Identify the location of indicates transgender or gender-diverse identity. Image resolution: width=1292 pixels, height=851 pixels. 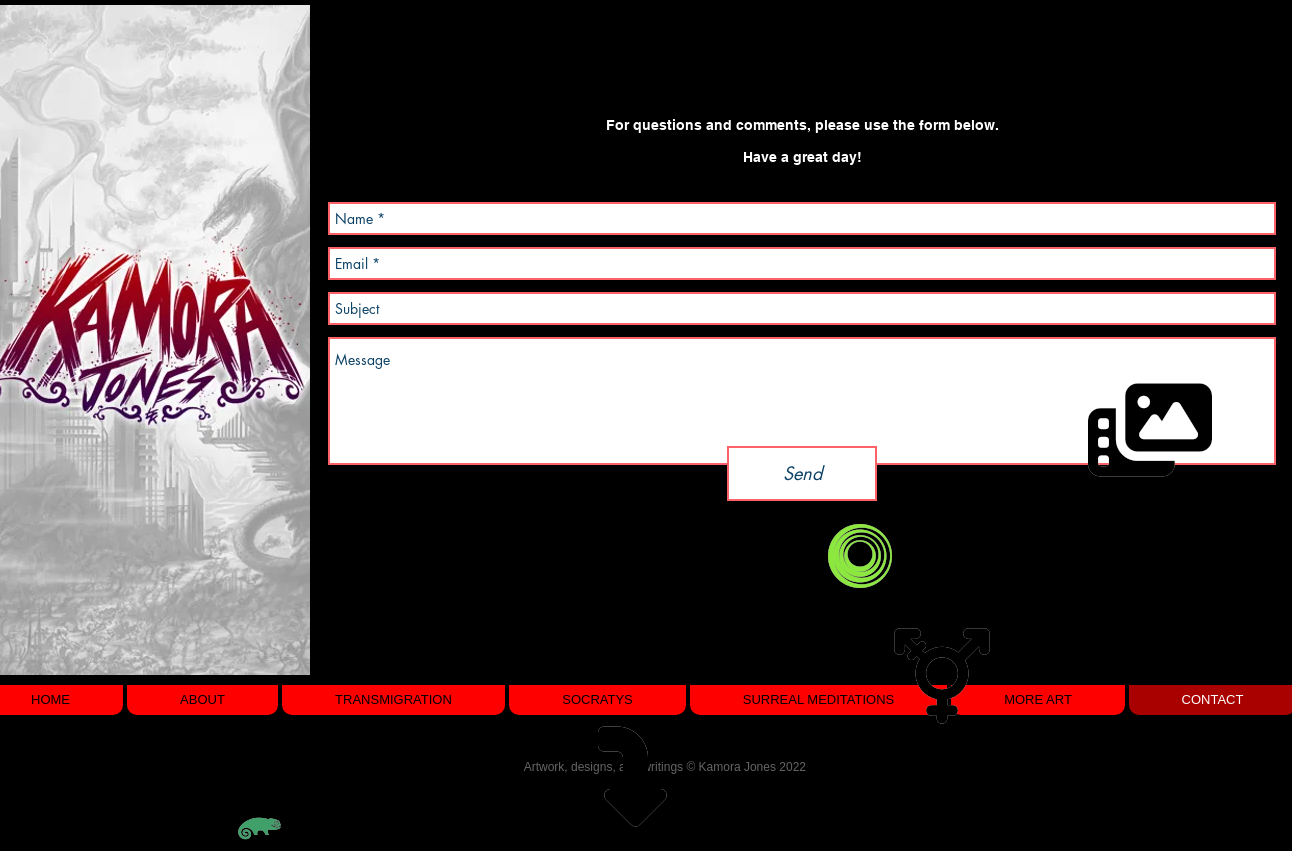
(942, 676).